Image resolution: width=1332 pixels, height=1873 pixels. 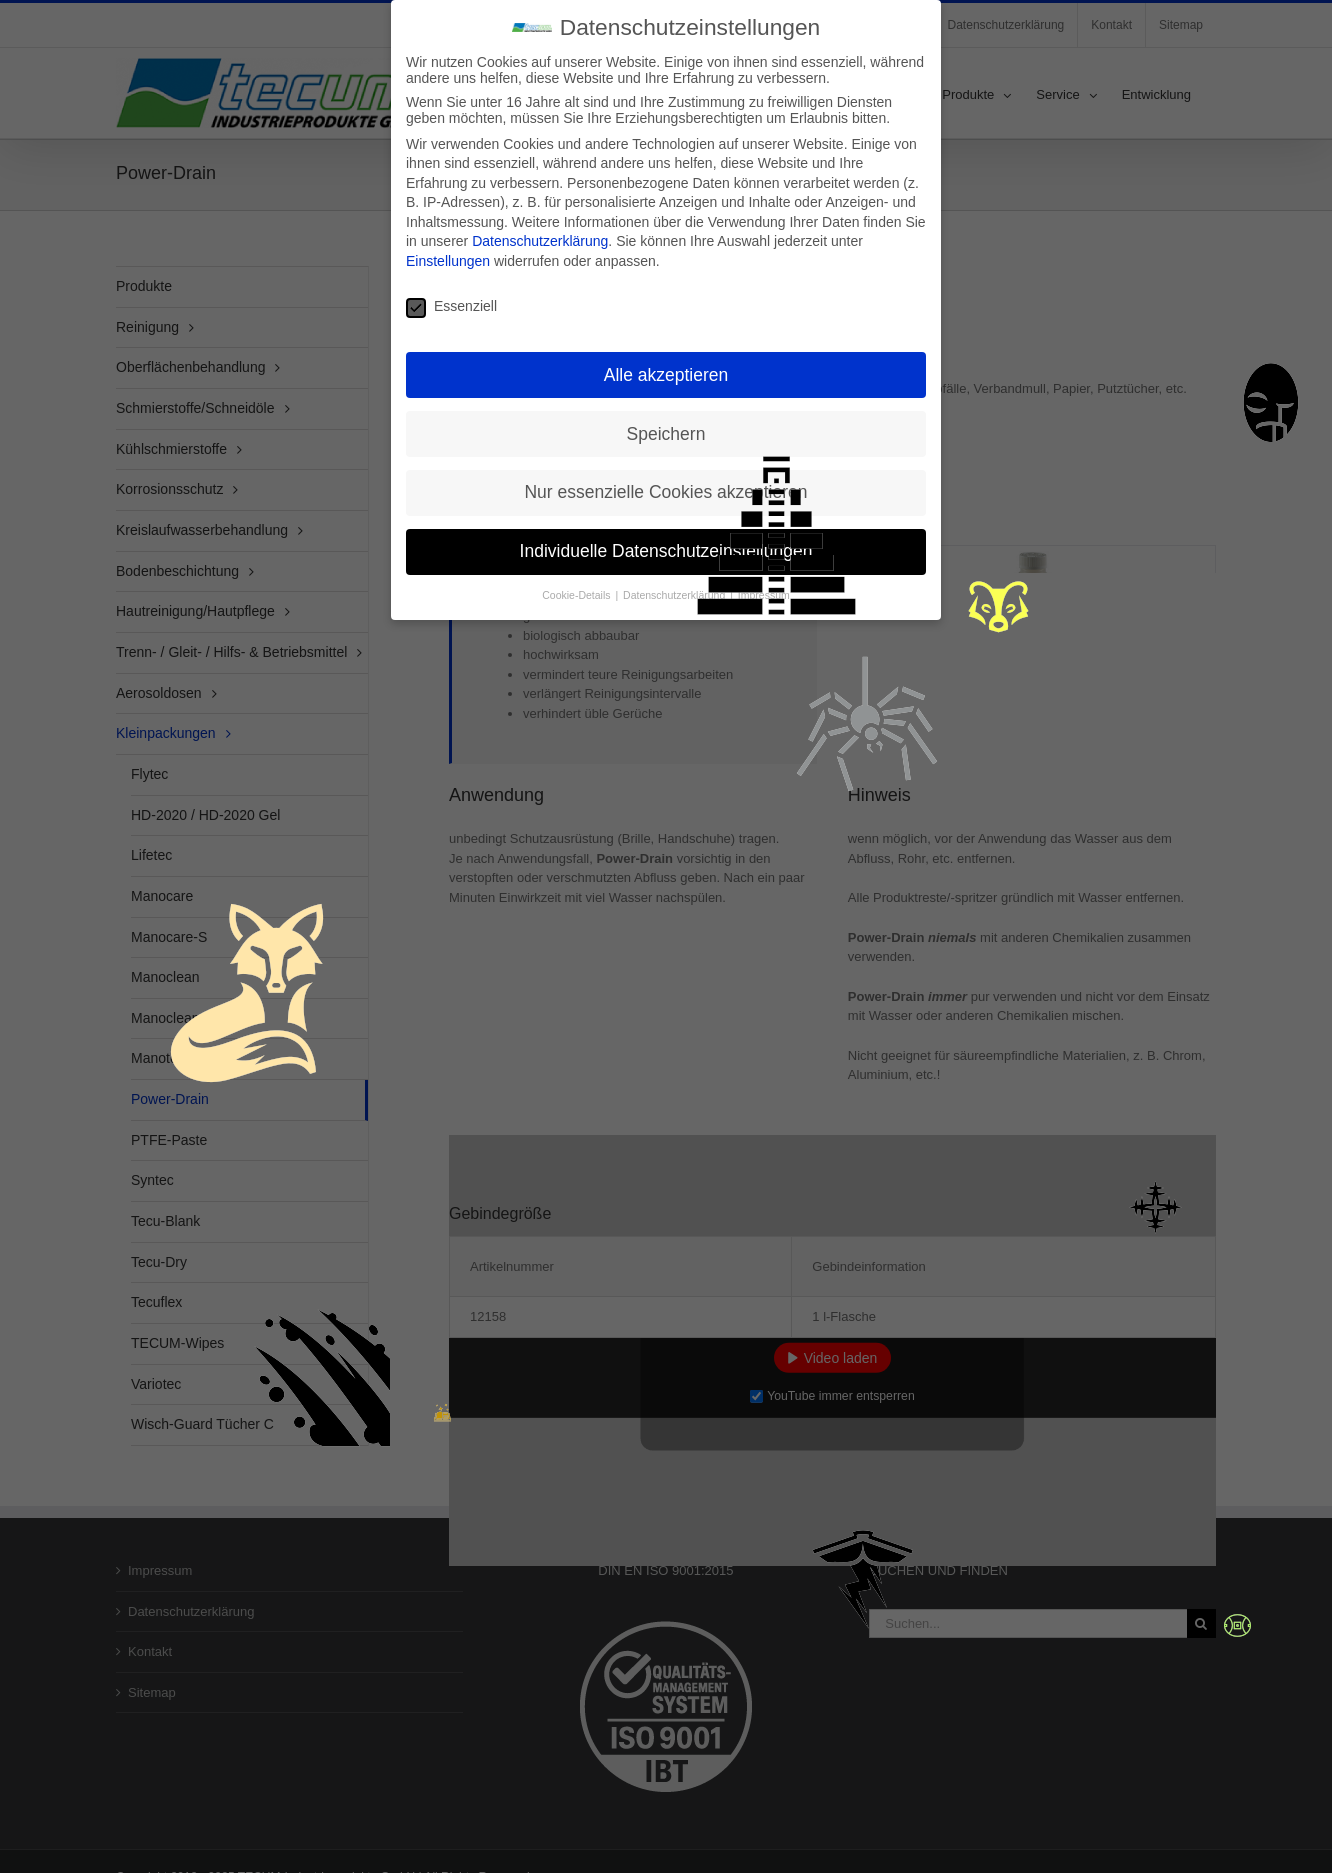 I want to click on badger character or mascot icon, so click(x=998, y=605).